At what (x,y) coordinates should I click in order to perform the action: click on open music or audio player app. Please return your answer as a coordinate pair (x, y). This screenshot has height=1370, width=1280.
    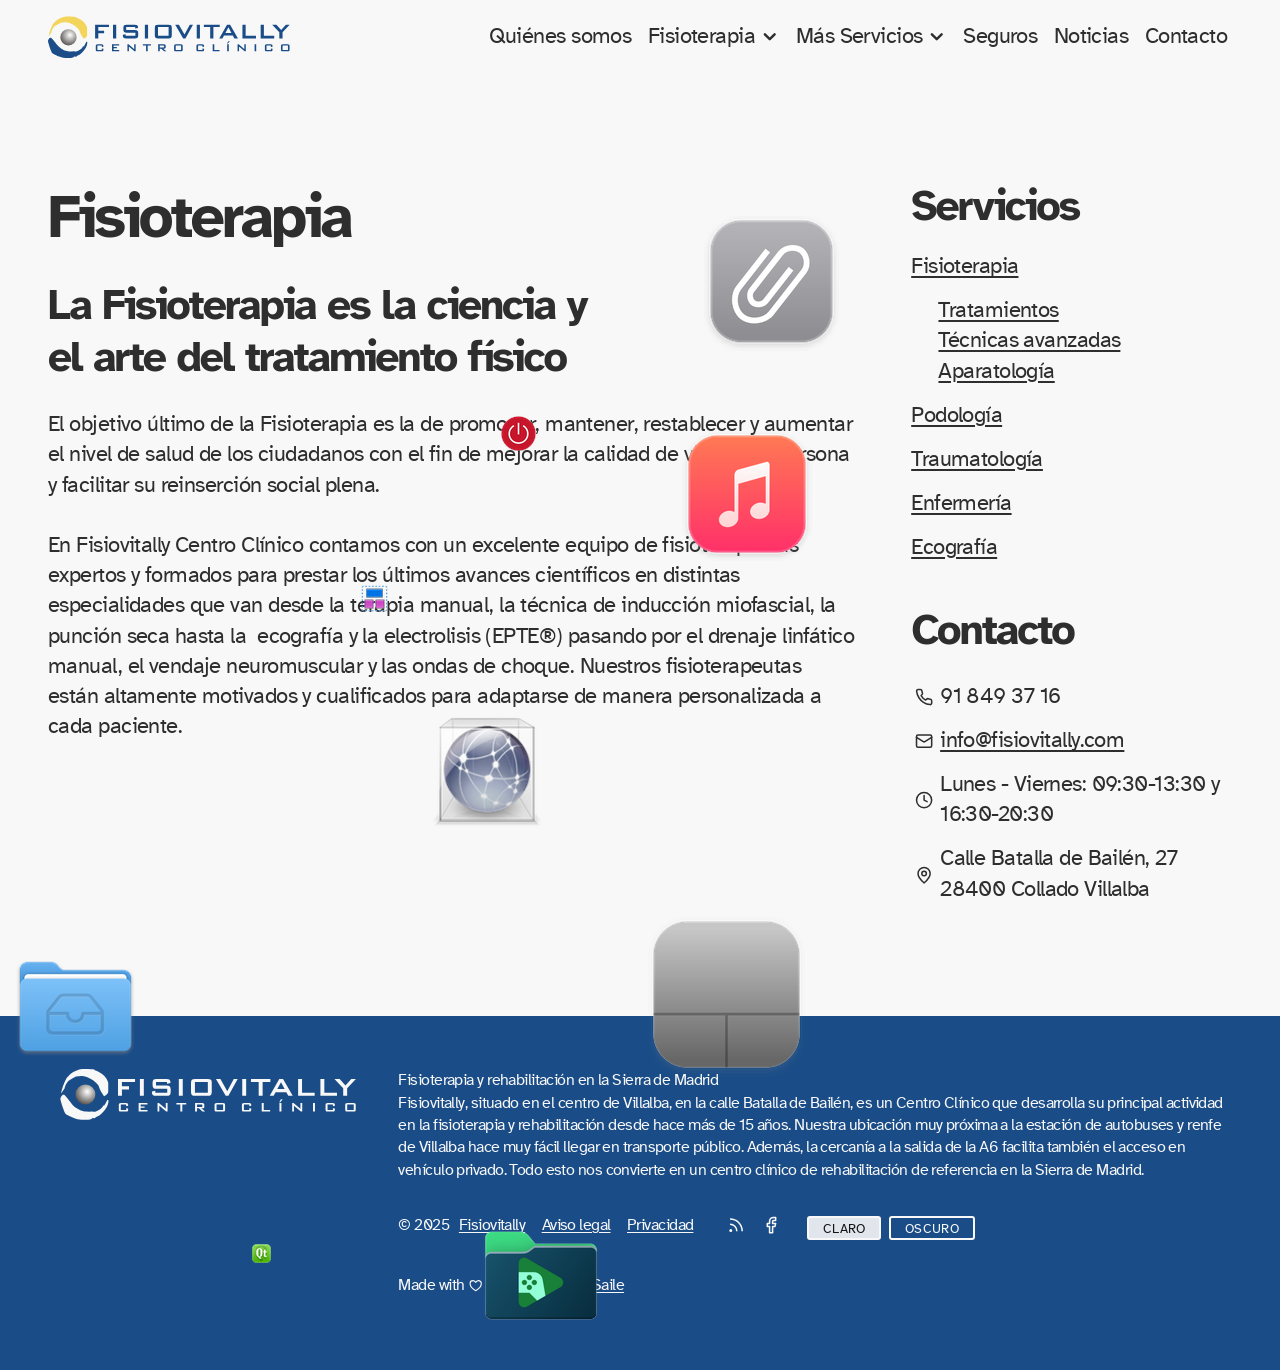
    Looking at the image, I should click on (747, 494).